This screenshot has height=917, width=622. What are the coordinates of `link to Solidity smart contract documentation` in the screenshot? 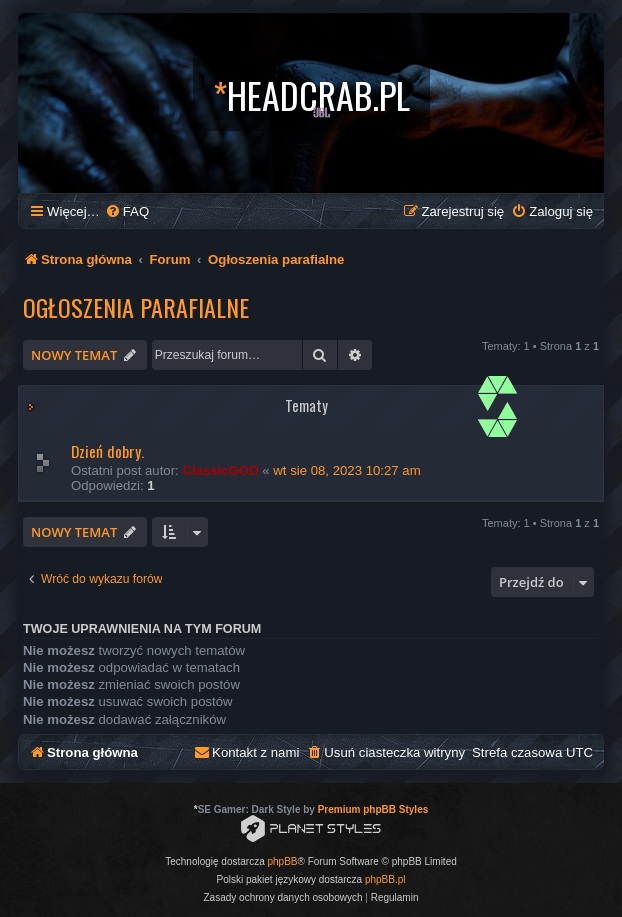 It's located at (497, 406).